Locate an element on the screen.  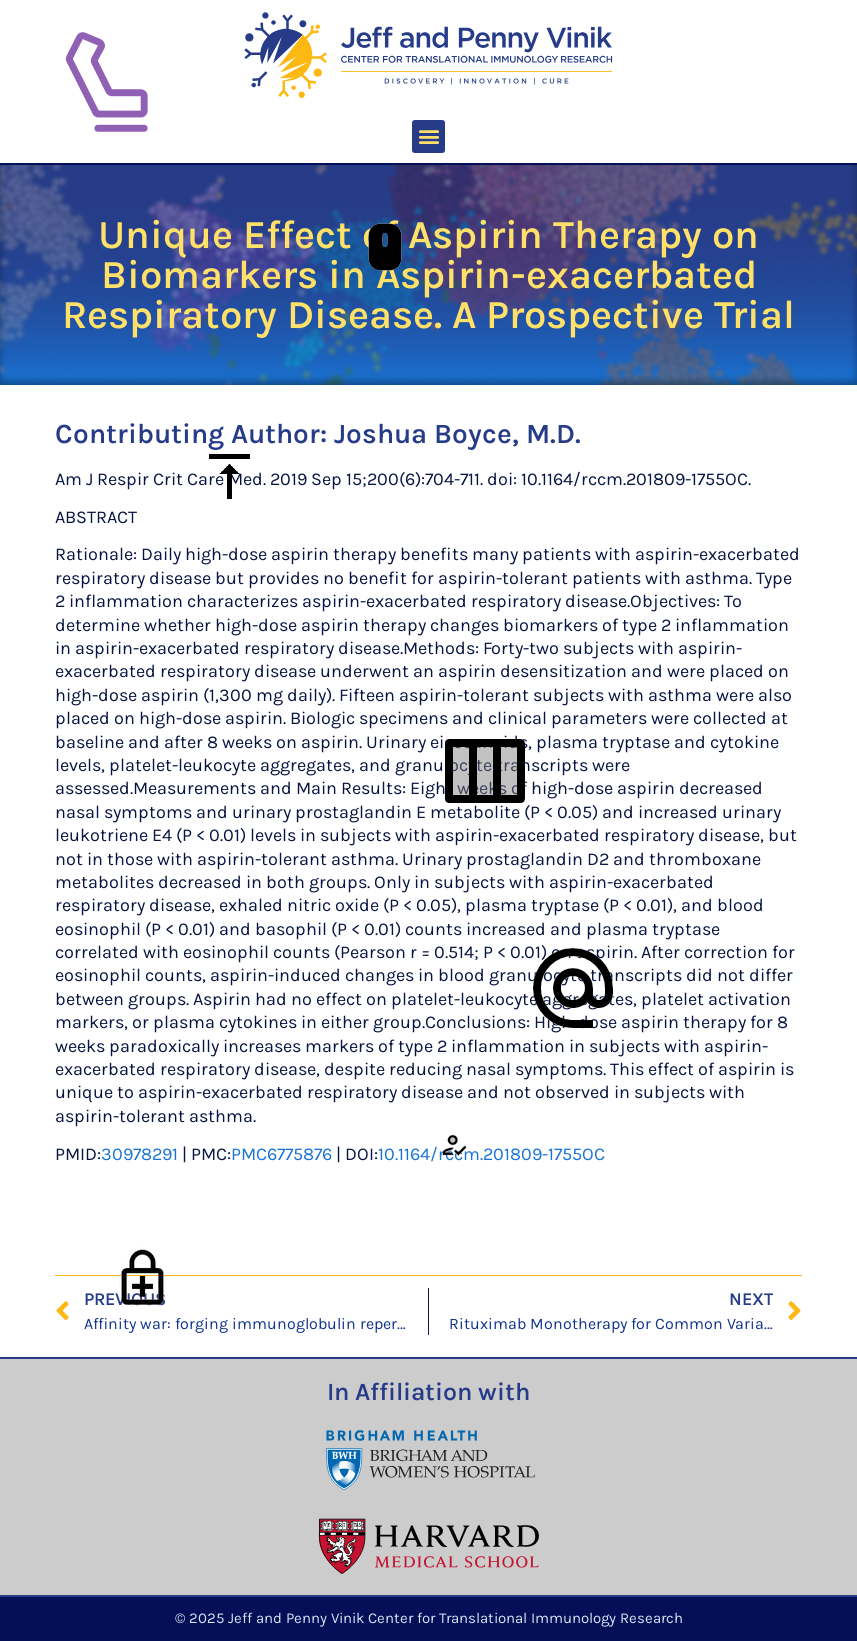
switch to week view in a calendar is located at coordinates (485, 771).